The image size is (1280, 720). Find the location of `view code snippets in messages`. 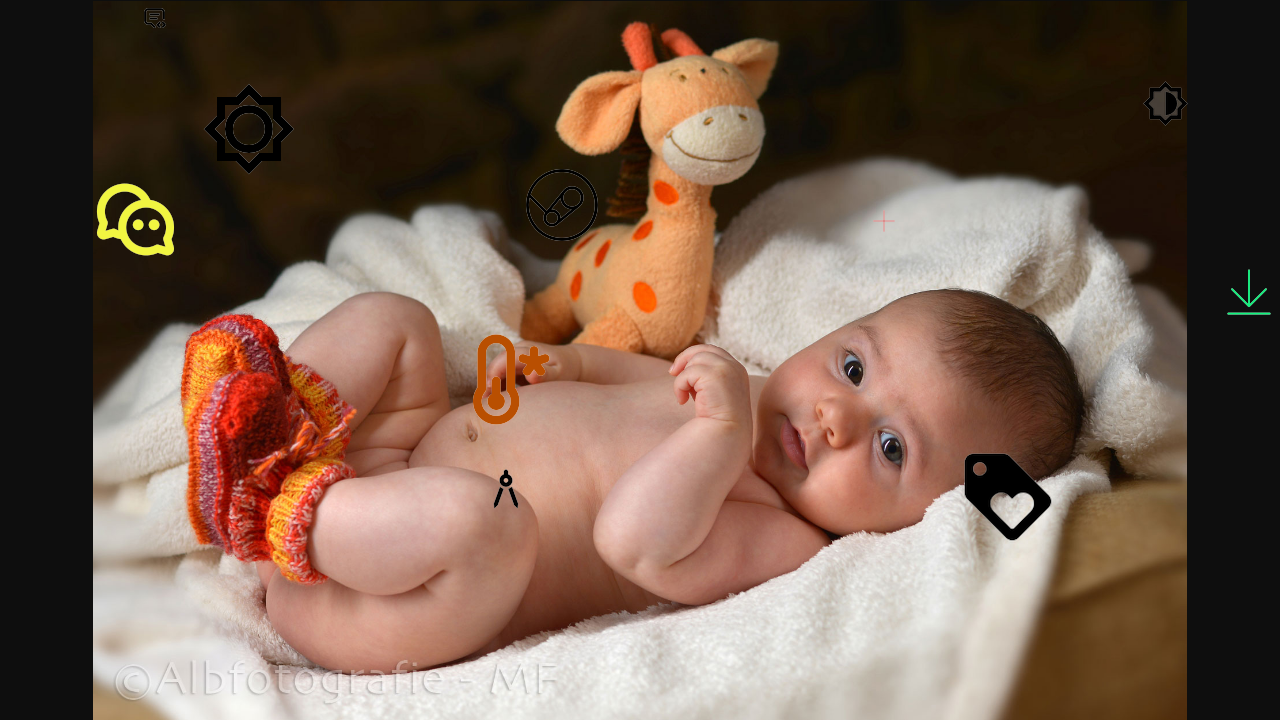

view code snippets in messages is located at coordinates (154, 17).